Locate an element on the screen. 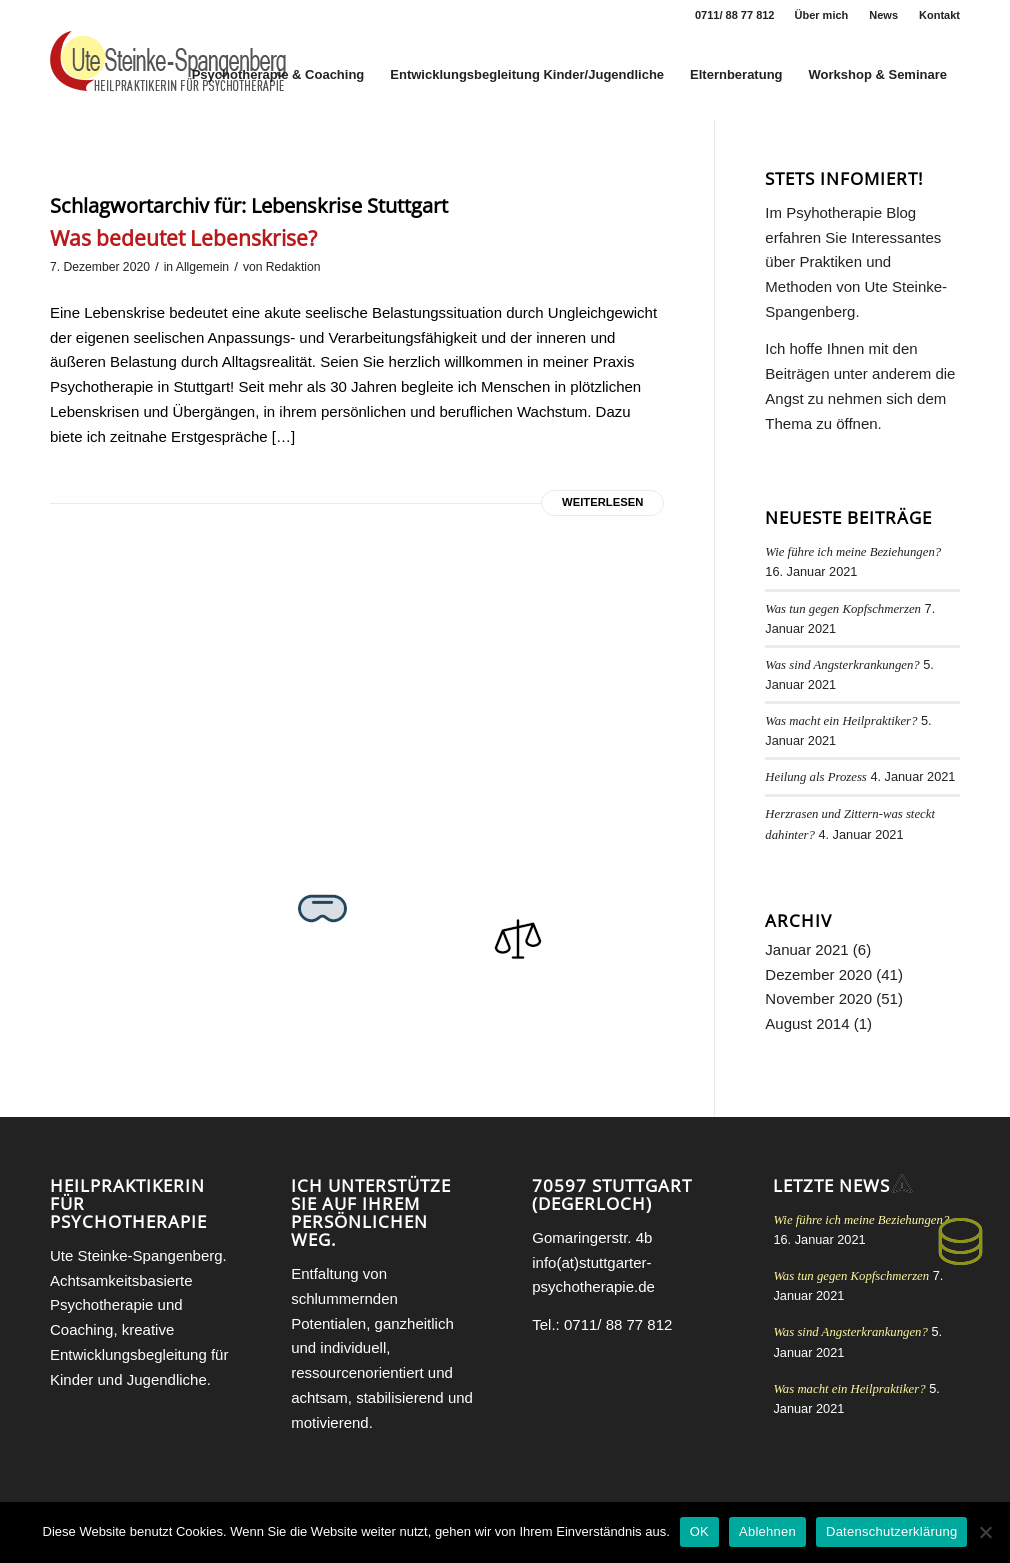 This screenshot has height=1563, width=1010. send a message is located at coordinates (902, 1184).